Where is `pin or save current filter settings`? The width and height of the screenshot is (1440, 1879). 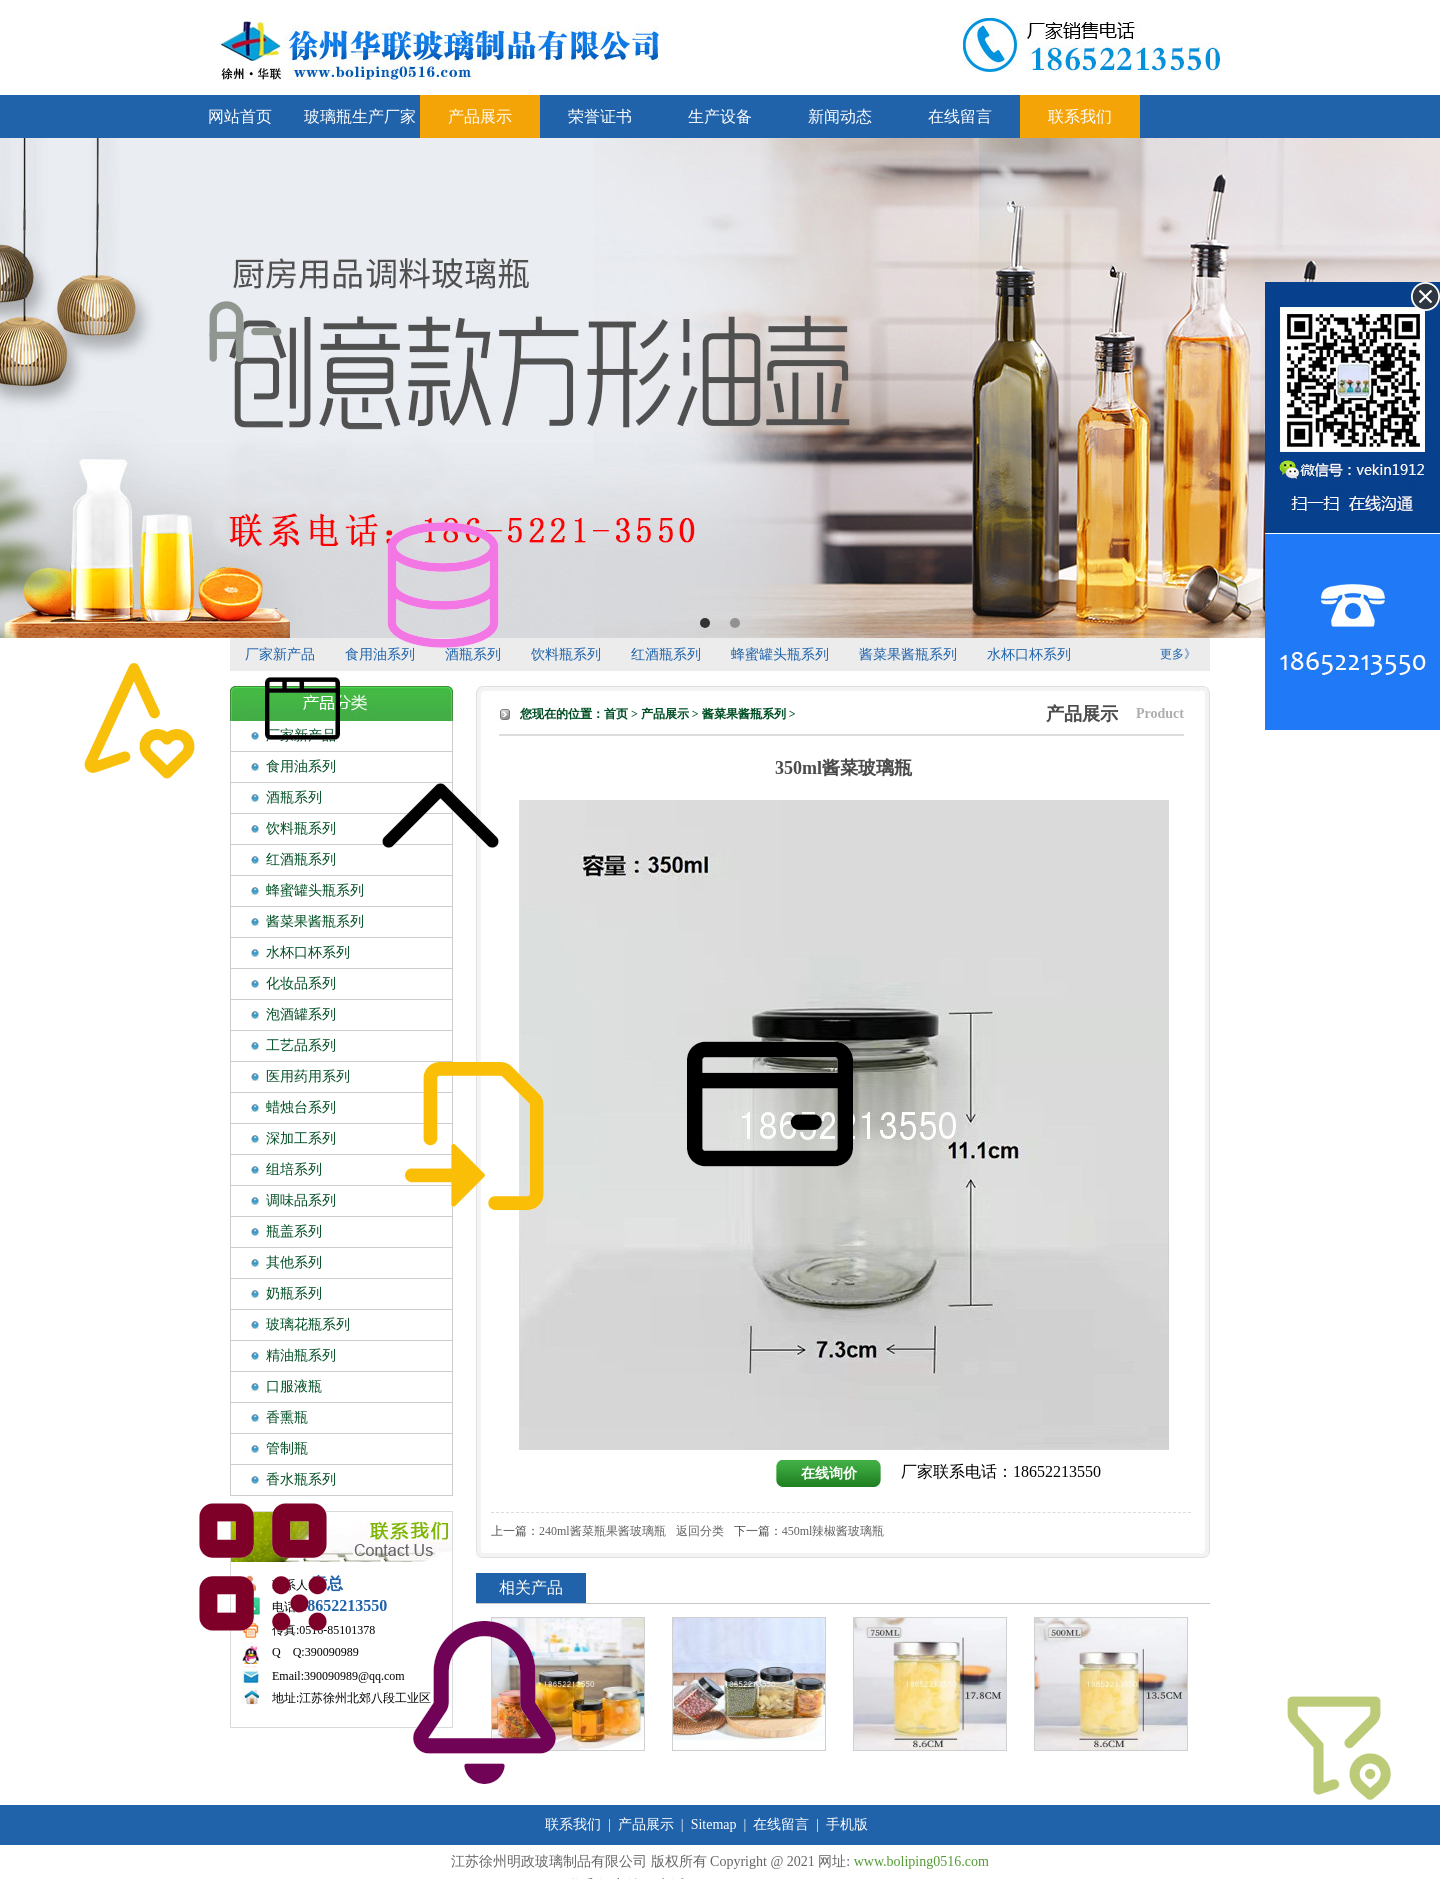 pin or save current filter settings is located at coordinates (1334, 1743).